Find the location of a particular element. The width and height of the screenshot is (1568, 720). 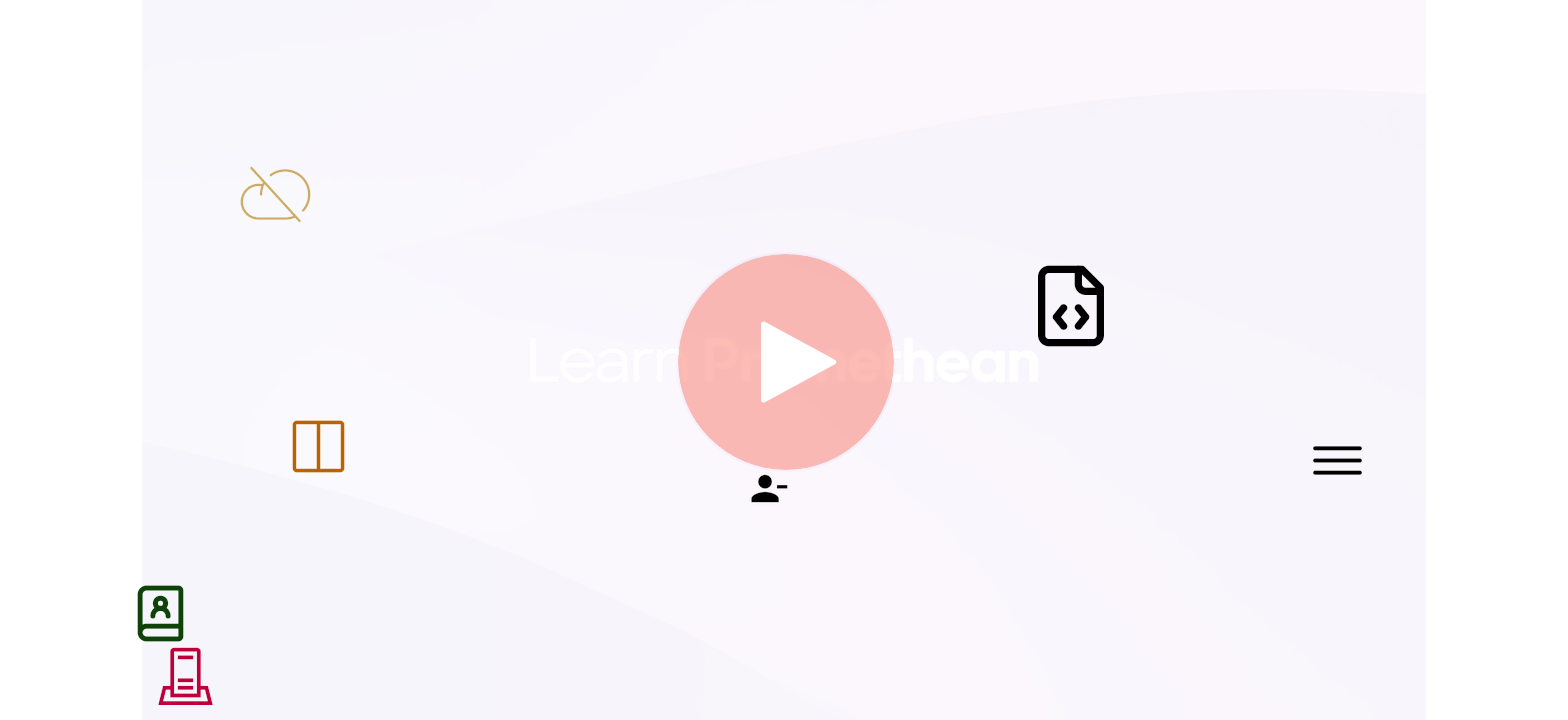

cloud storage unavailable or offline is located at coordinates (275, 194).